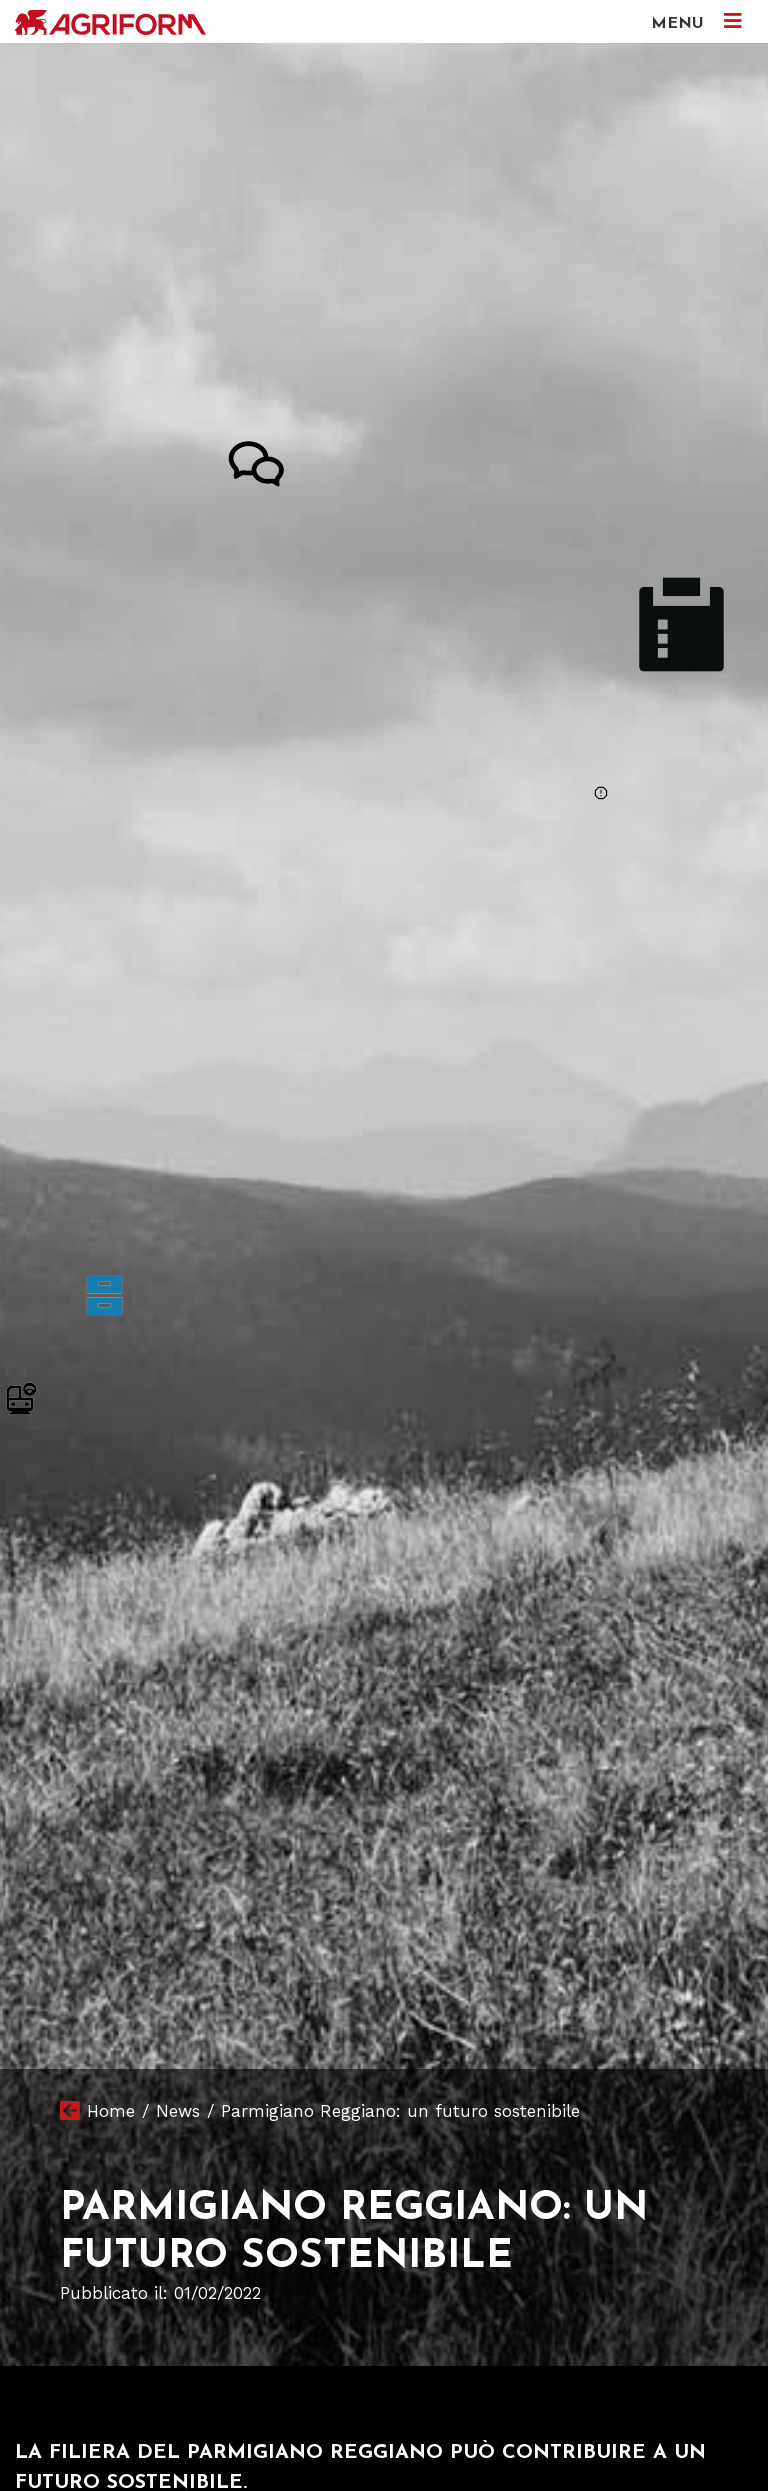 Image resolution: width=768 pixels, height=2491 pixels. What do you see at coordinates (681, 624) in the screenshot?
I see `access survey or feedback form` at bounding box center [681, 624].